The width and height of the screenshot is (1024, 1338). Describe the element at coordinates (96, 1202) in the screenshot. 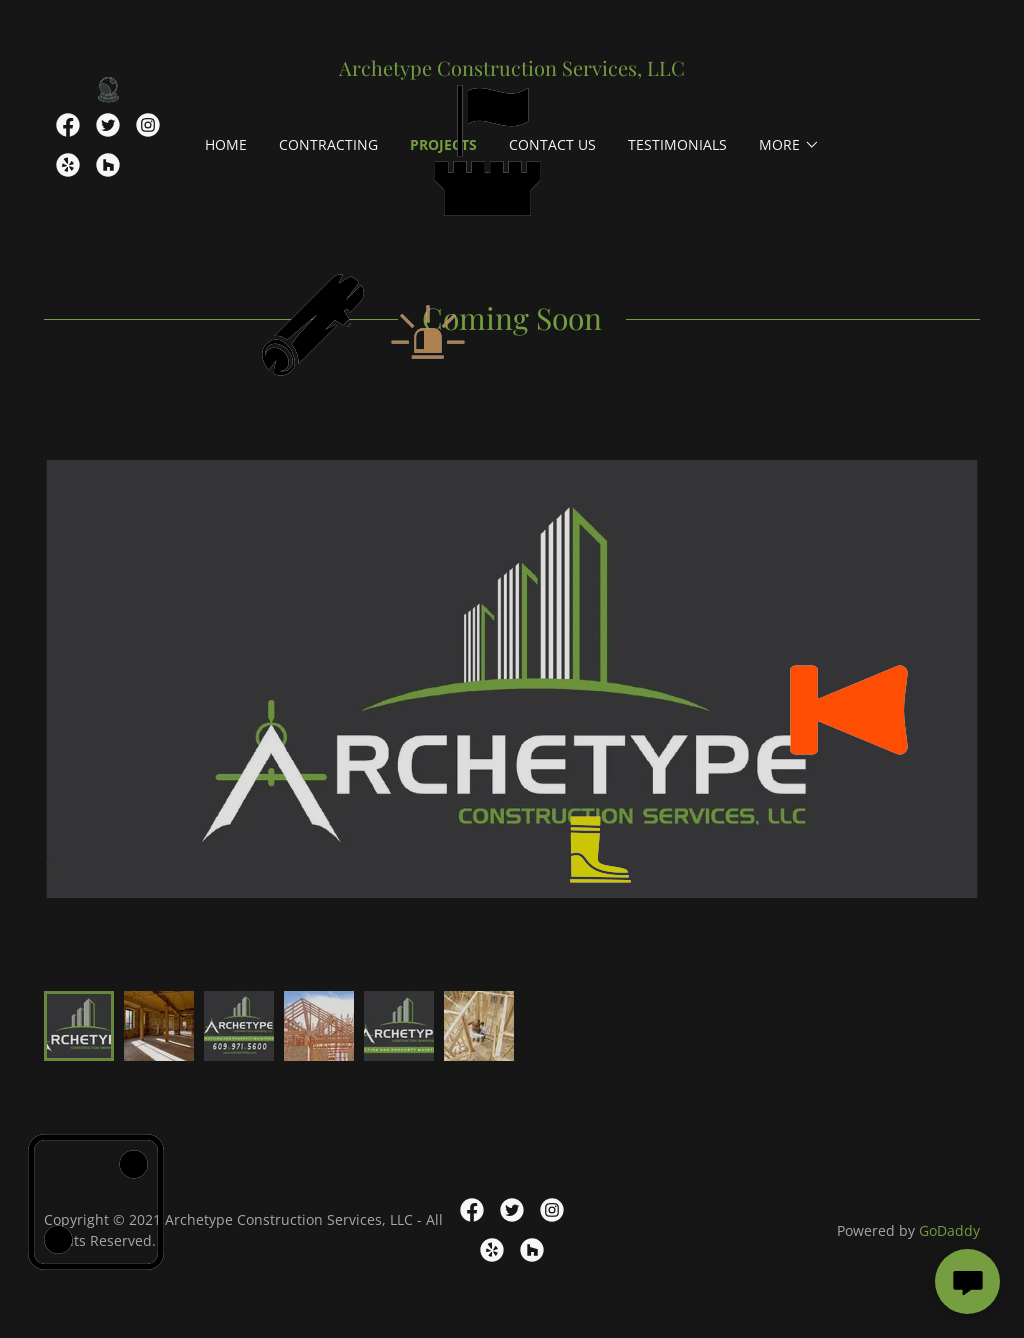

I see `roll dice or randomize selection` at that location.